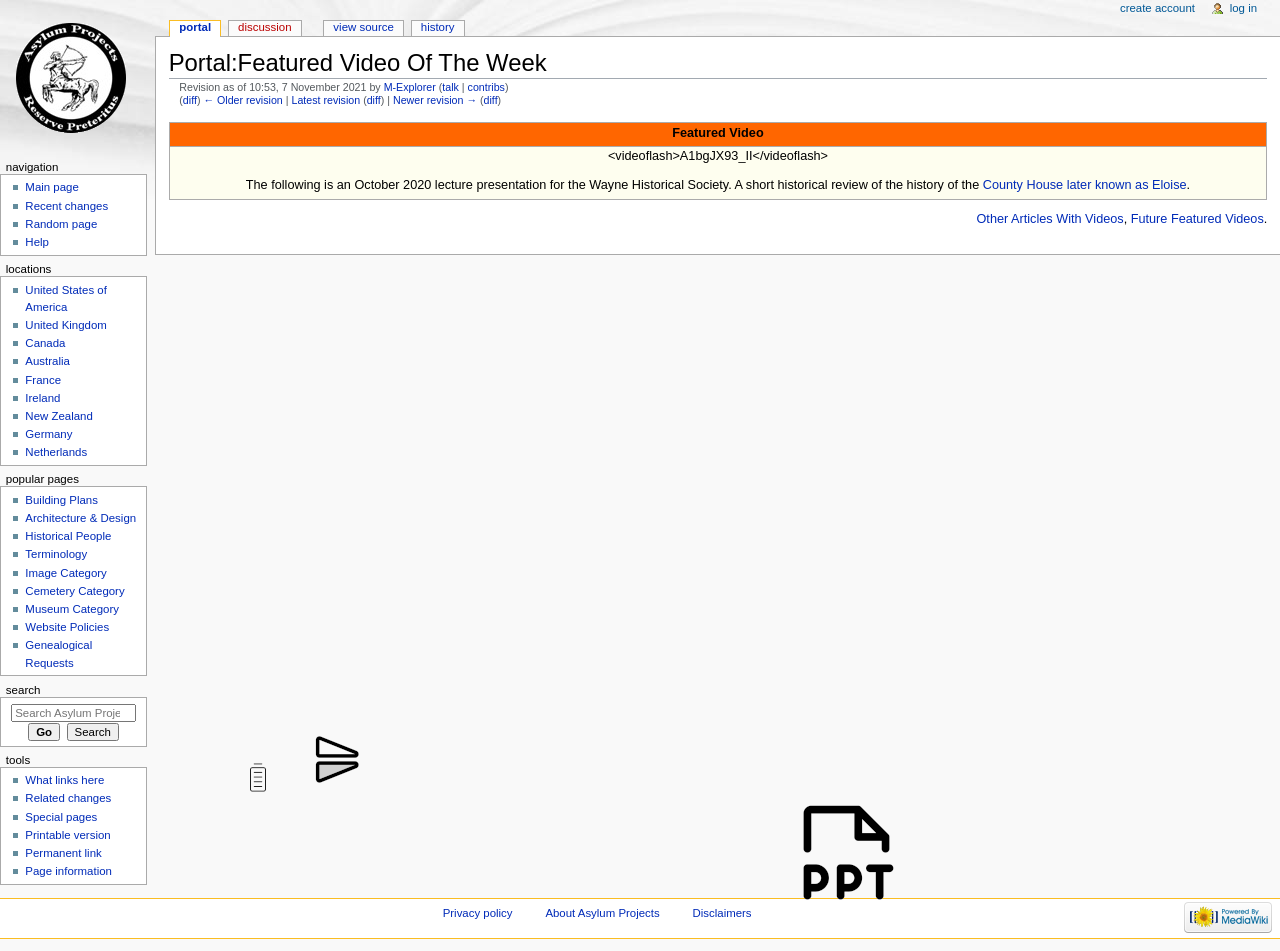  What do you see at coordinates (258, 778) in the screenshot?
I see `indicates full battery charge` at bounding box center [258, 778].